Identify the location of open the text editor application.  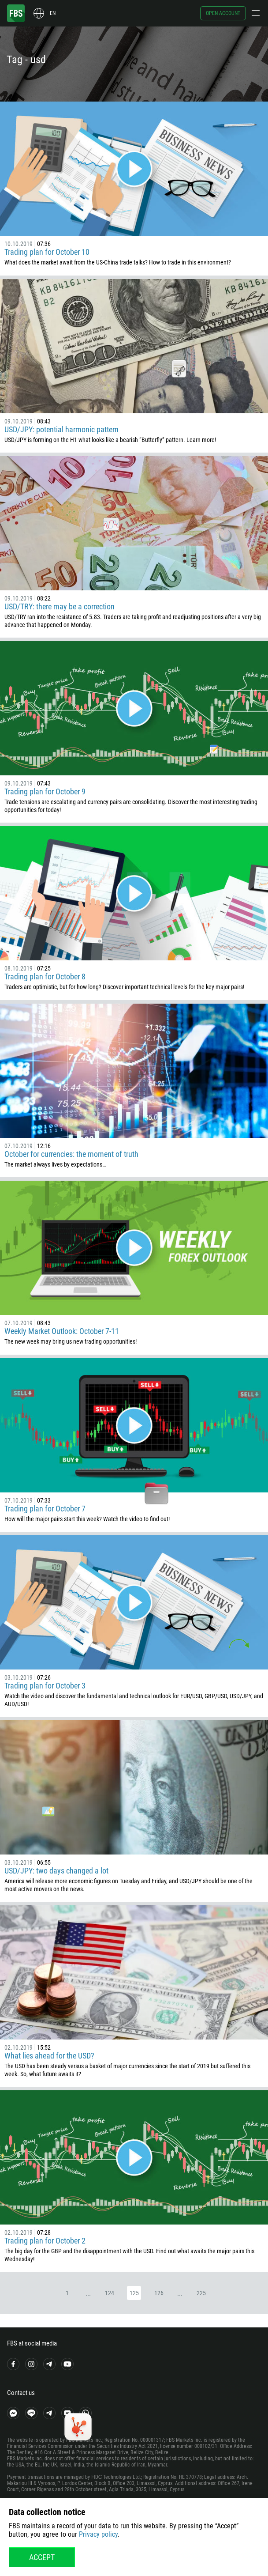
(214, 749).